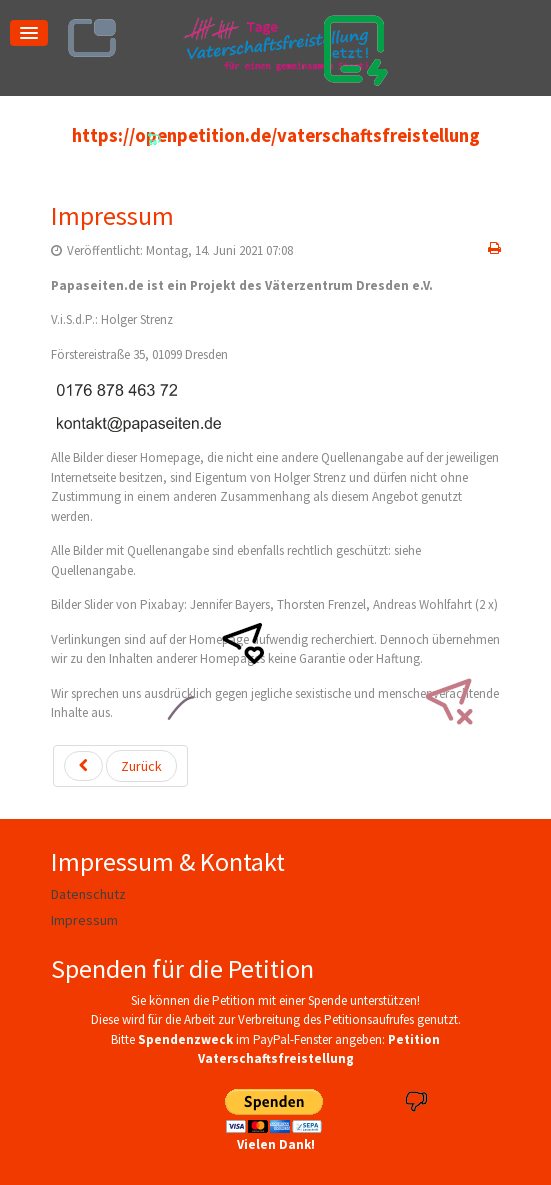  Describe the element at coordinates (242, 642) in the screenshot. I see `save location to favorites` at that location.